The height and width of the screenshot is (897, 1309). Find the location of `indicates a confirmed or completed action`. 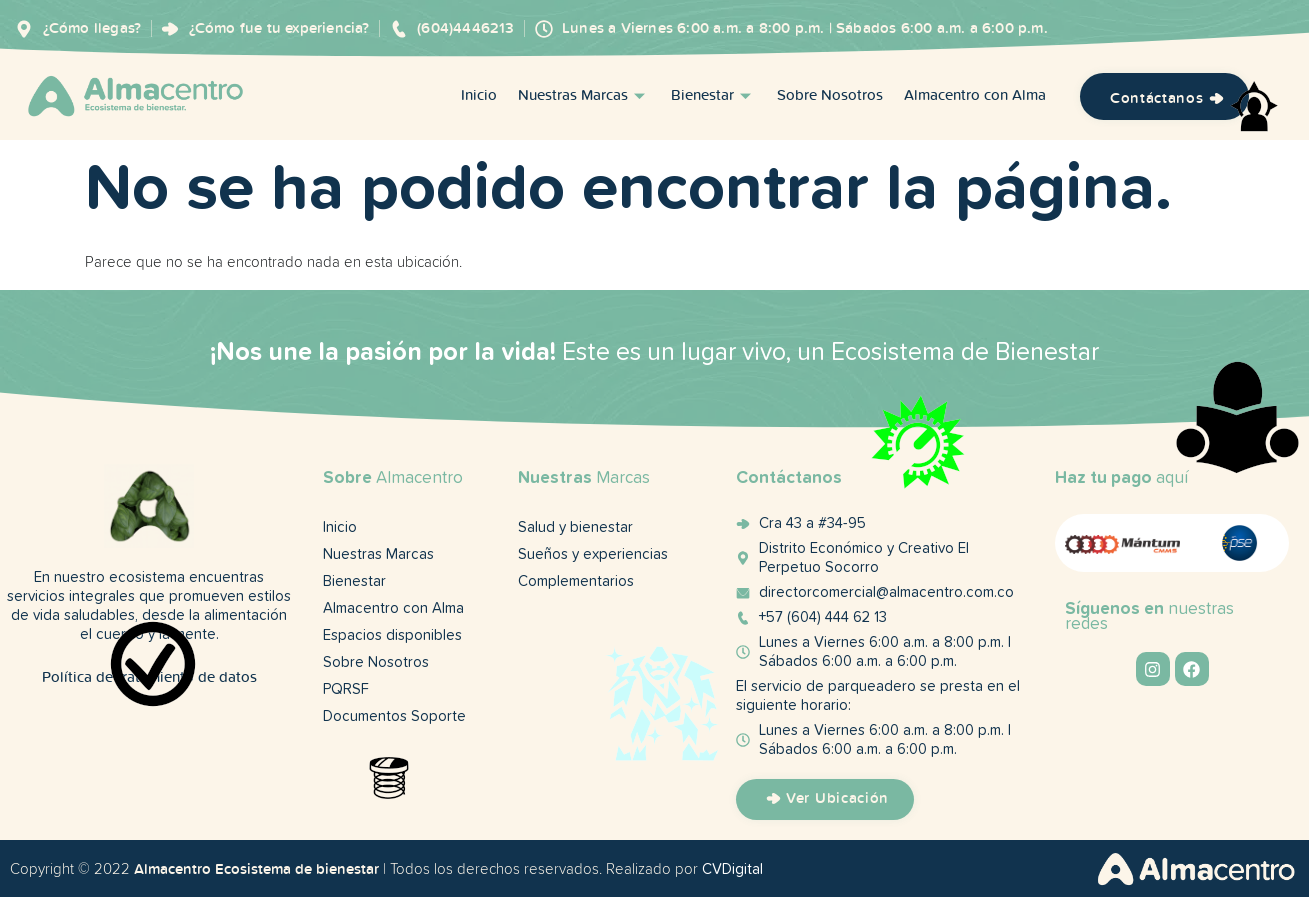

indicates a confirmed or completed action is located at coordinates (153, 664).